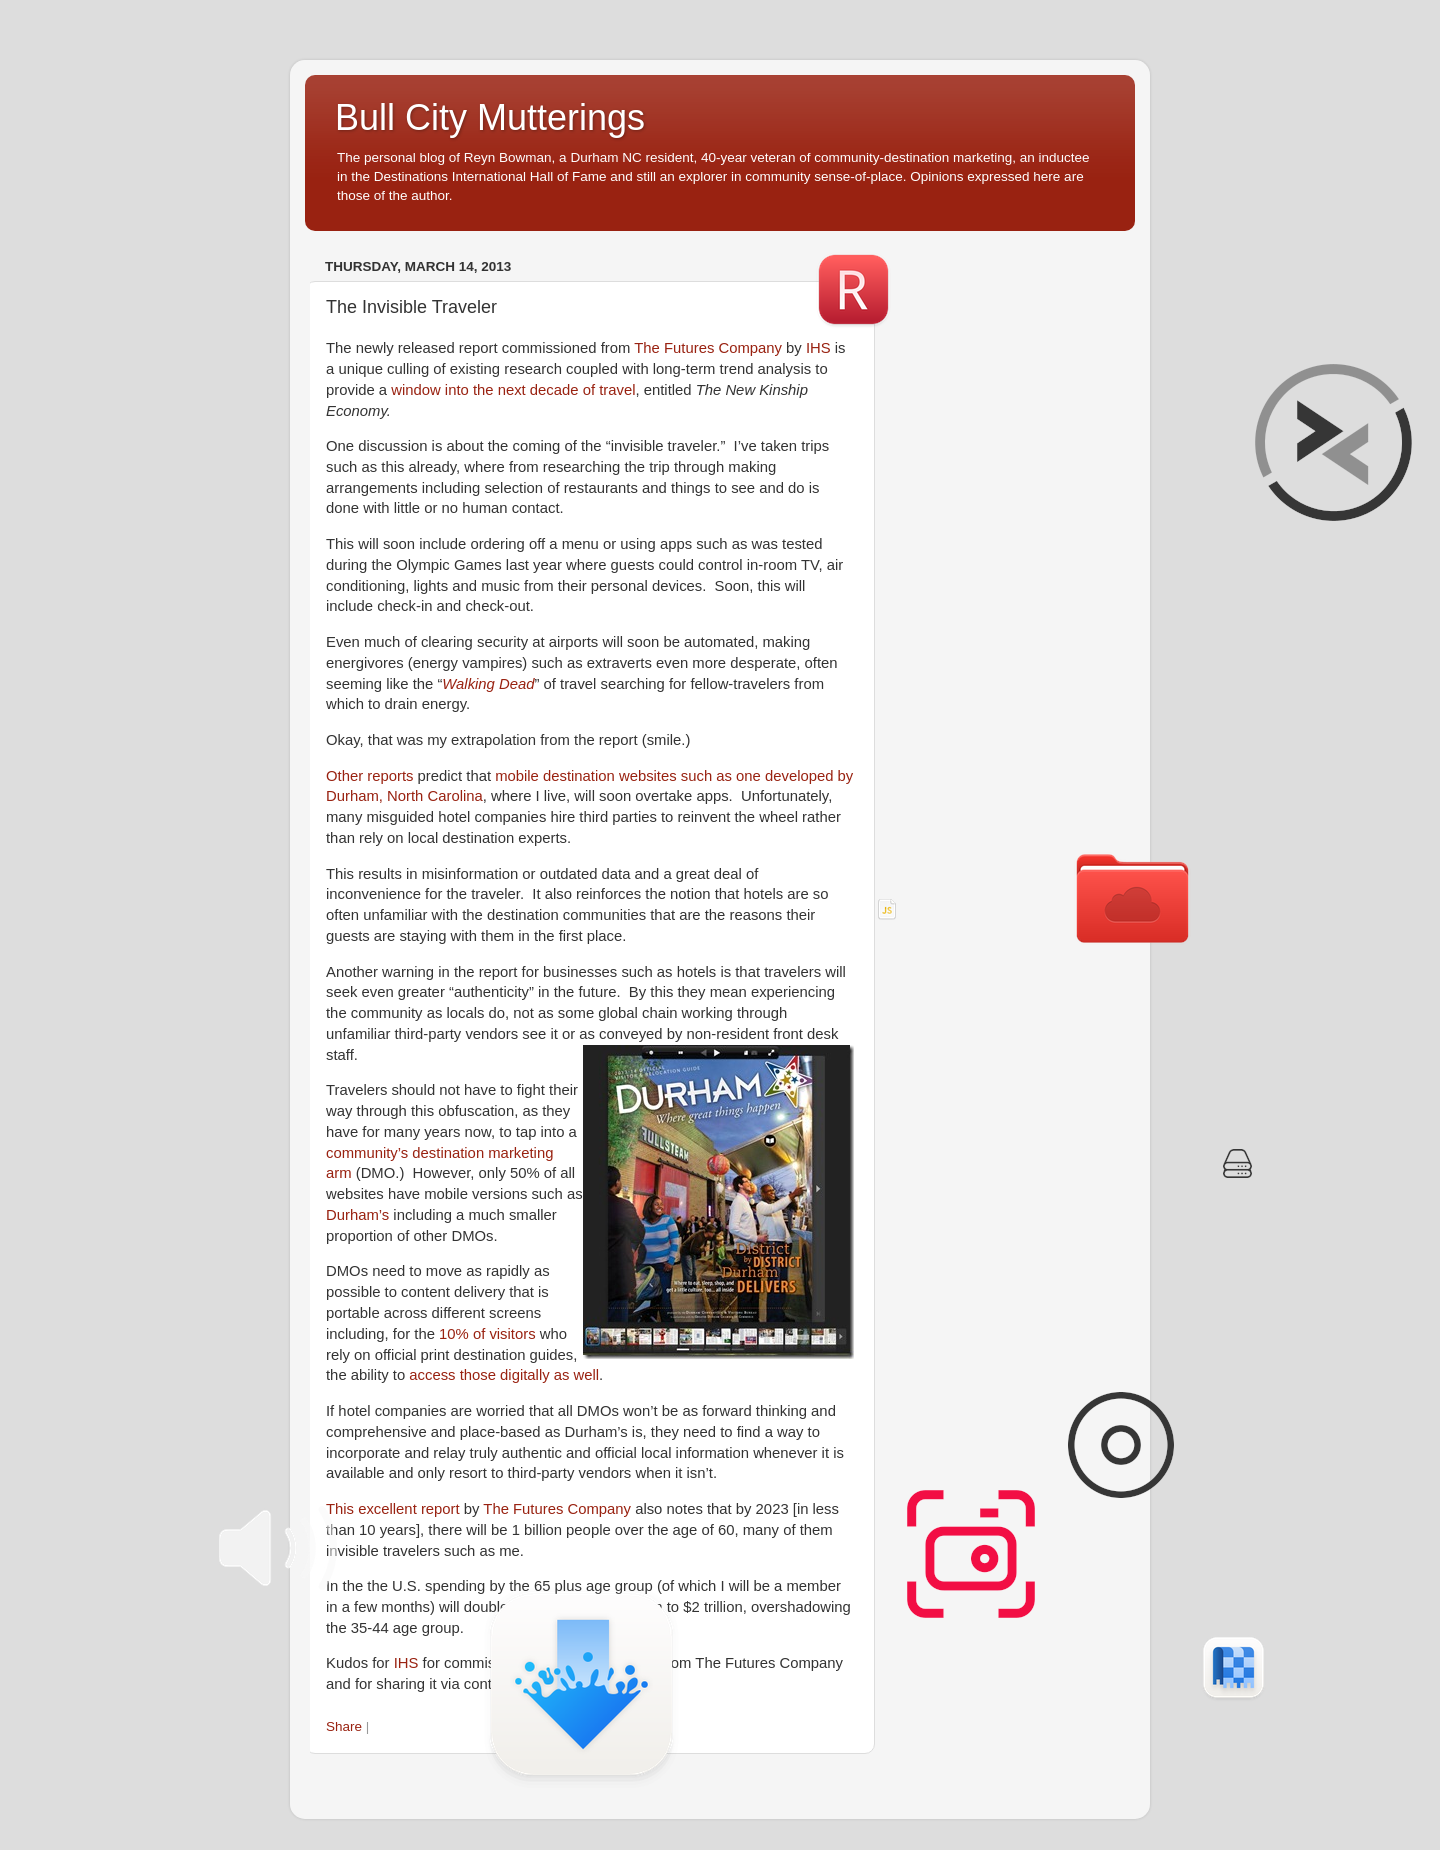  Describe the element at coordinates (1333, 442) in the screenshot. I see `open remmina remote desktop client` at that location.